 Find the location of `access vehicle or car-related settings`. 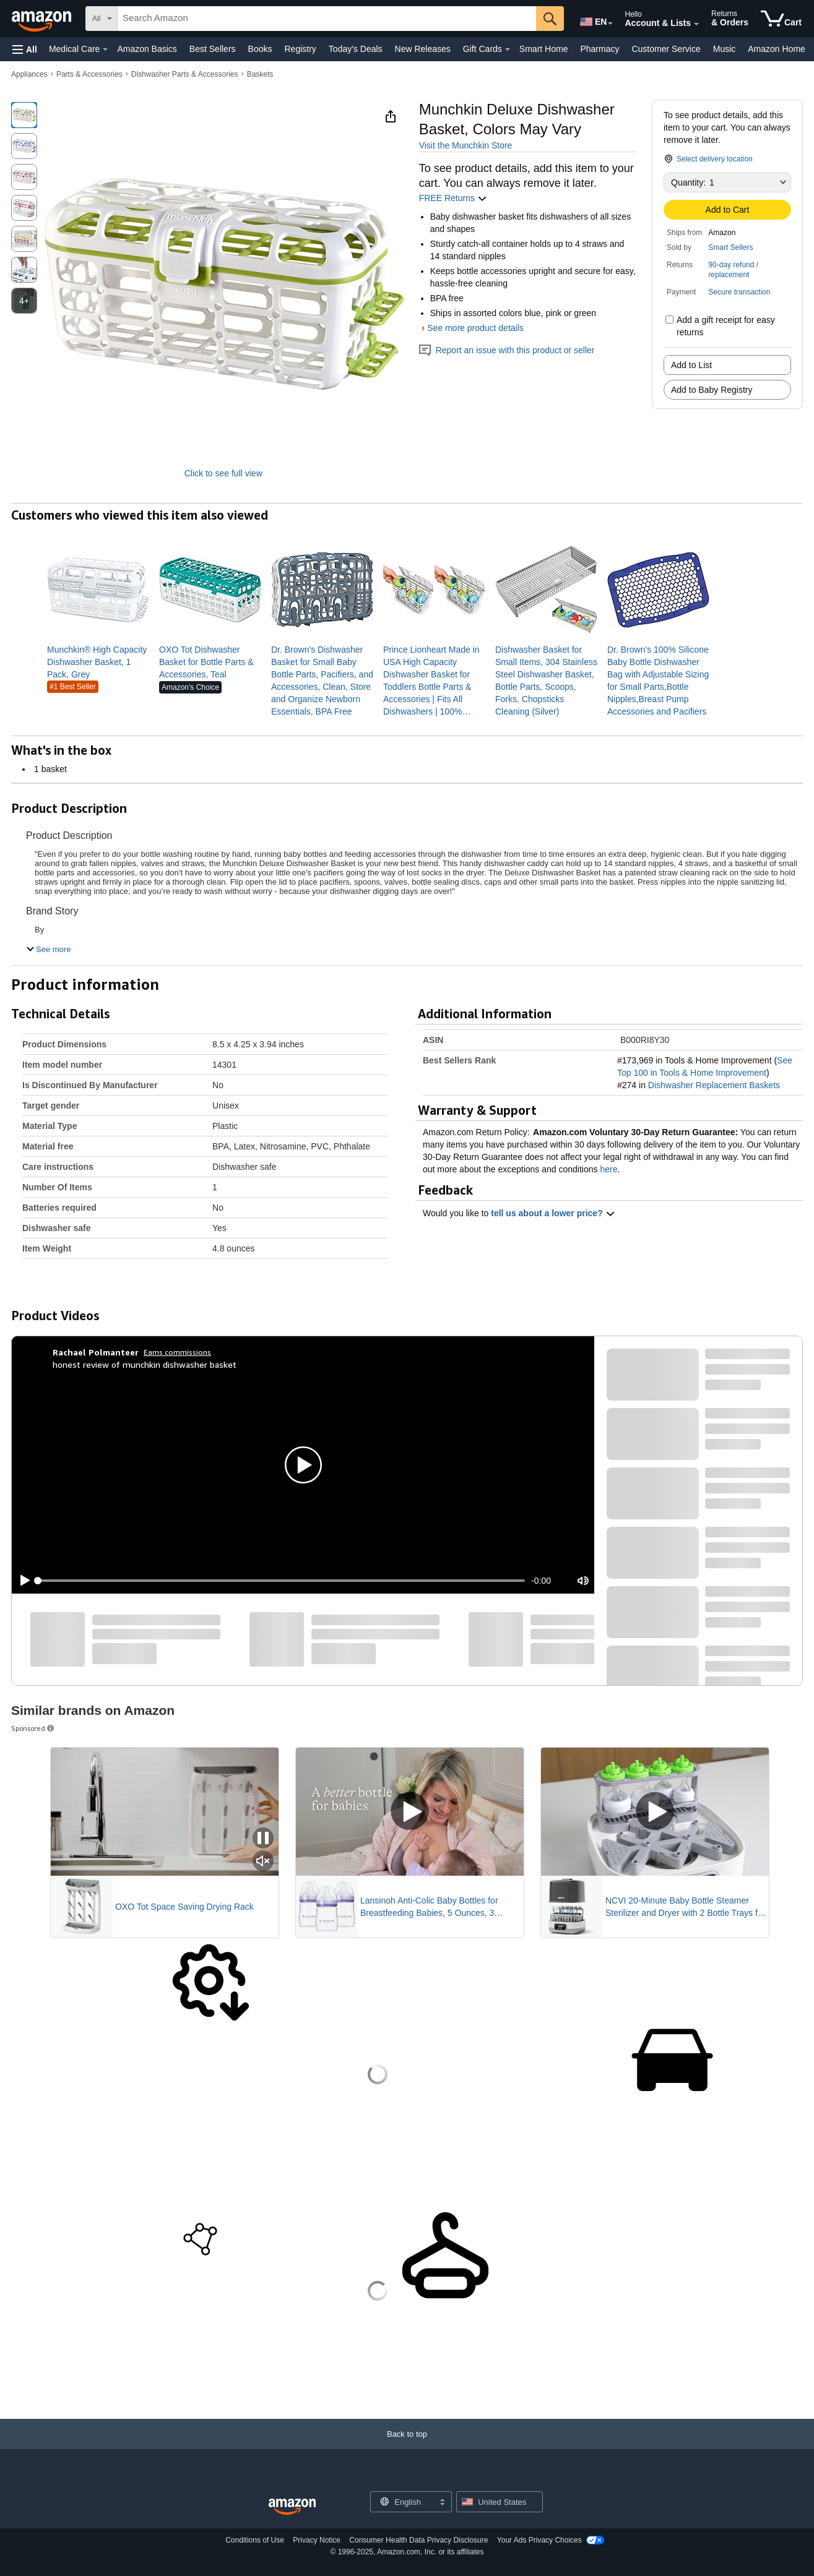

access vehicle or car-related settings is located at coordinates (672, 2061).